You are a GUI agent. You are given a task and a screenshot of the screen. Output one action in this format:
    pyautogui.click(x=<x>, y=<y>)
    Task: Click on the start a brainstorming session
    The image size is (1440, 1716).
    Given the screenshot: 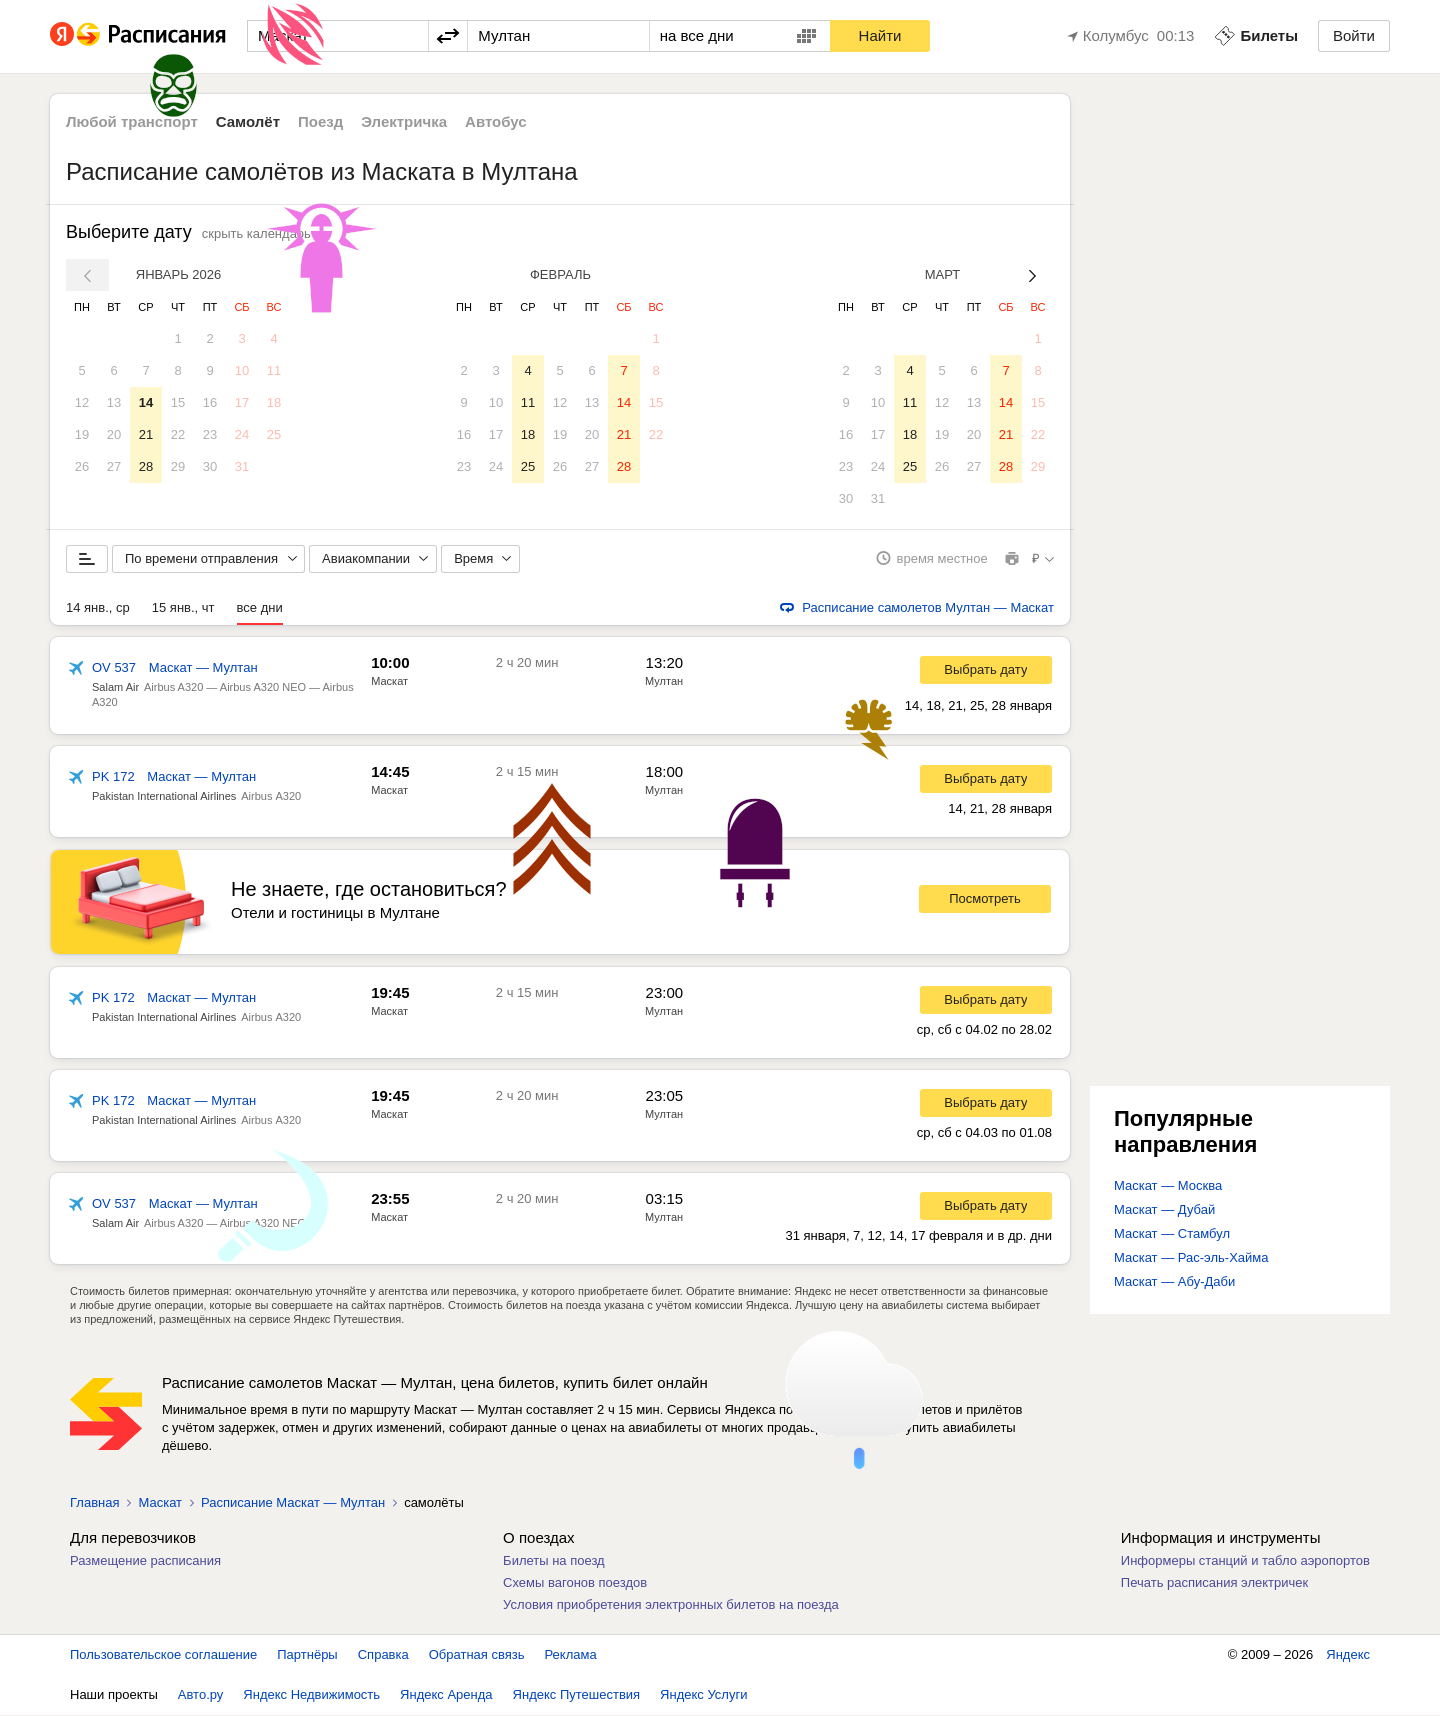 What is the action you would take?
    pyautogui.click(x=868, y=729)
    